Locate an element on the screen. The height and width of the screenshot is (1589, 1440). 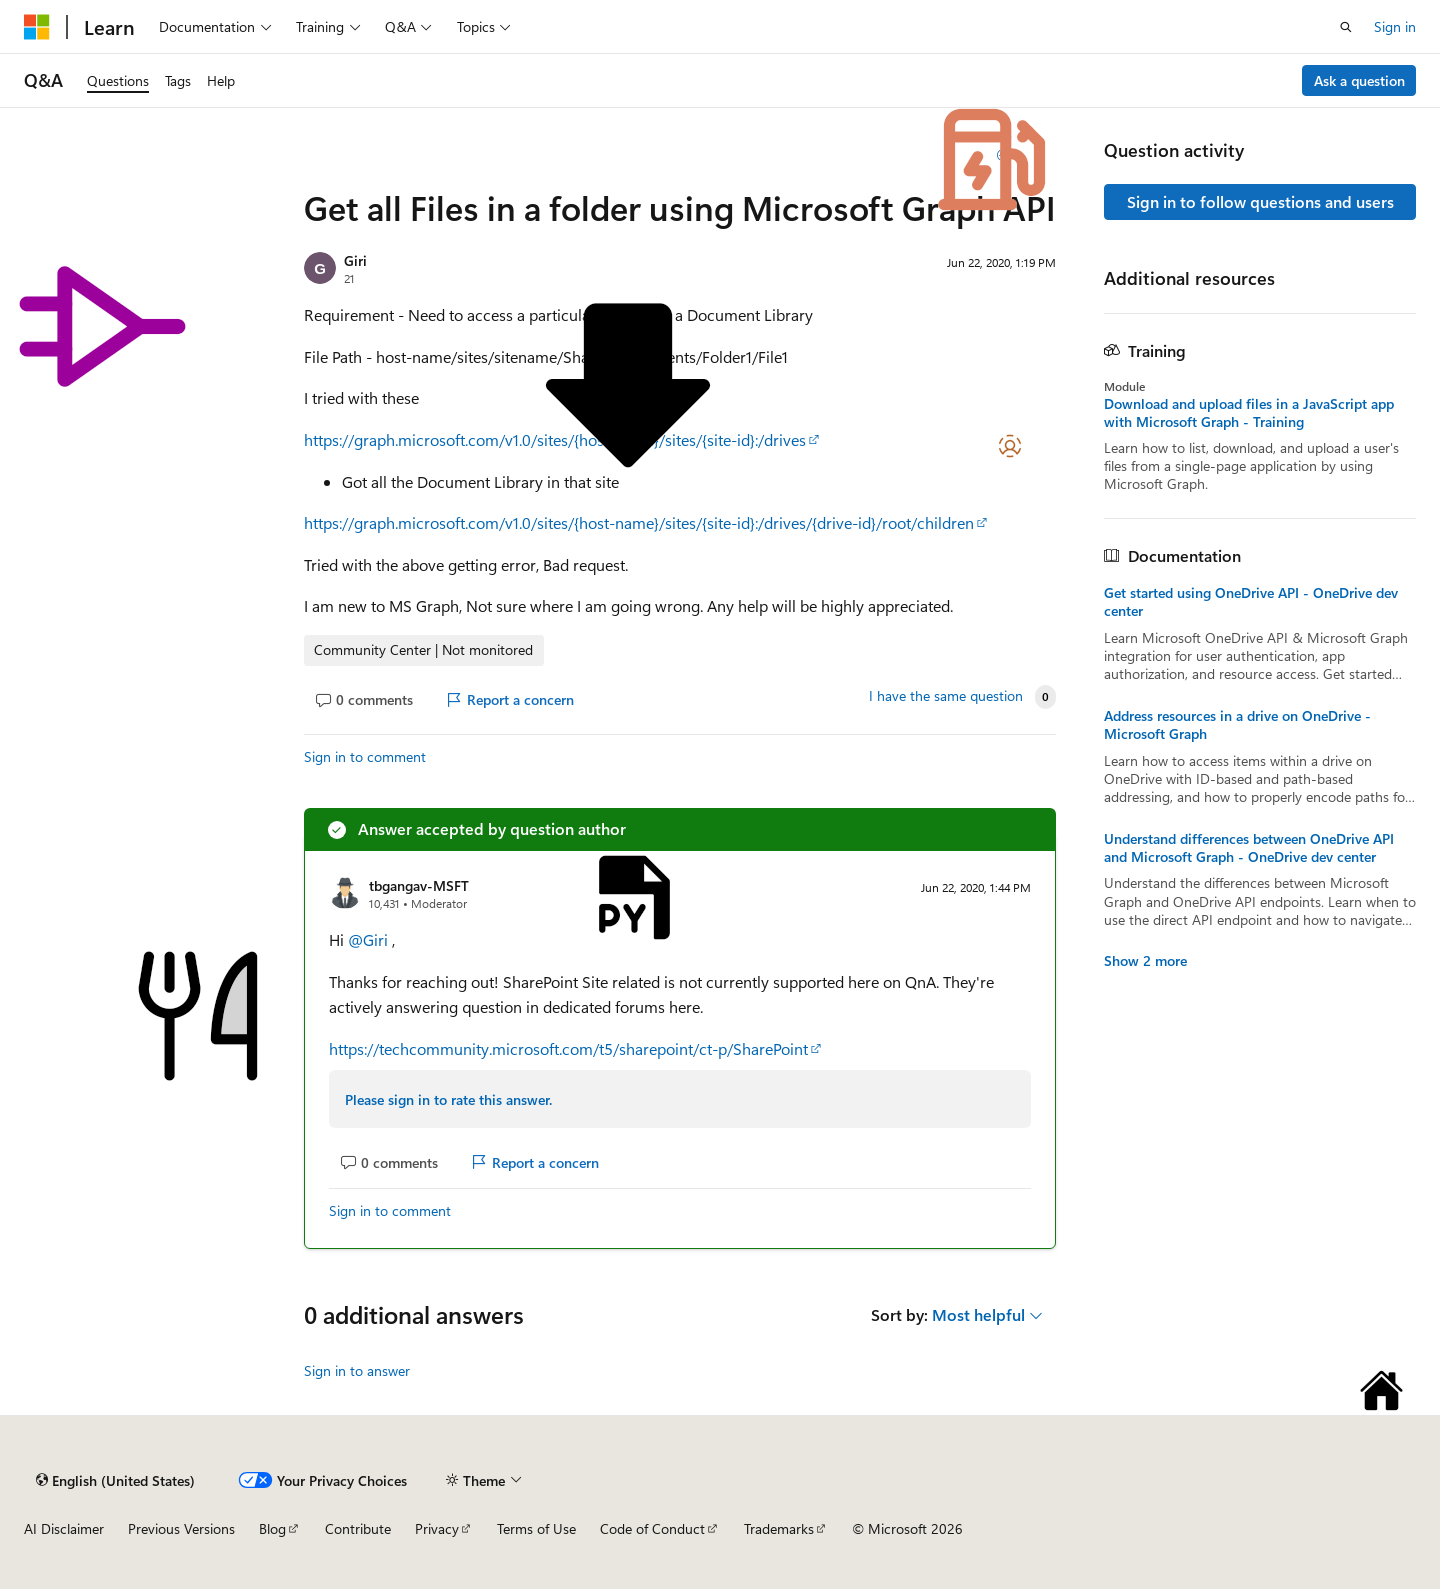
find nearby electric vehicle charging stations is located at coordinates (994, 159).